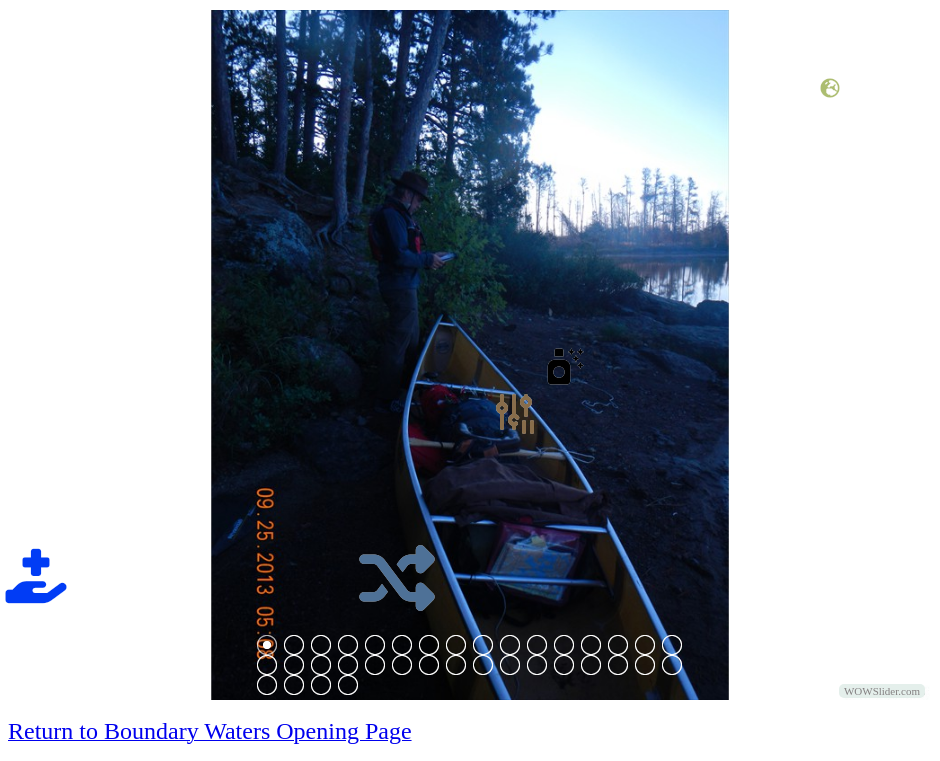  What do you see at coordinates (397, 578) in the screenshot?
I see `shuffle or randomize content` at bounding box center [397, 578].